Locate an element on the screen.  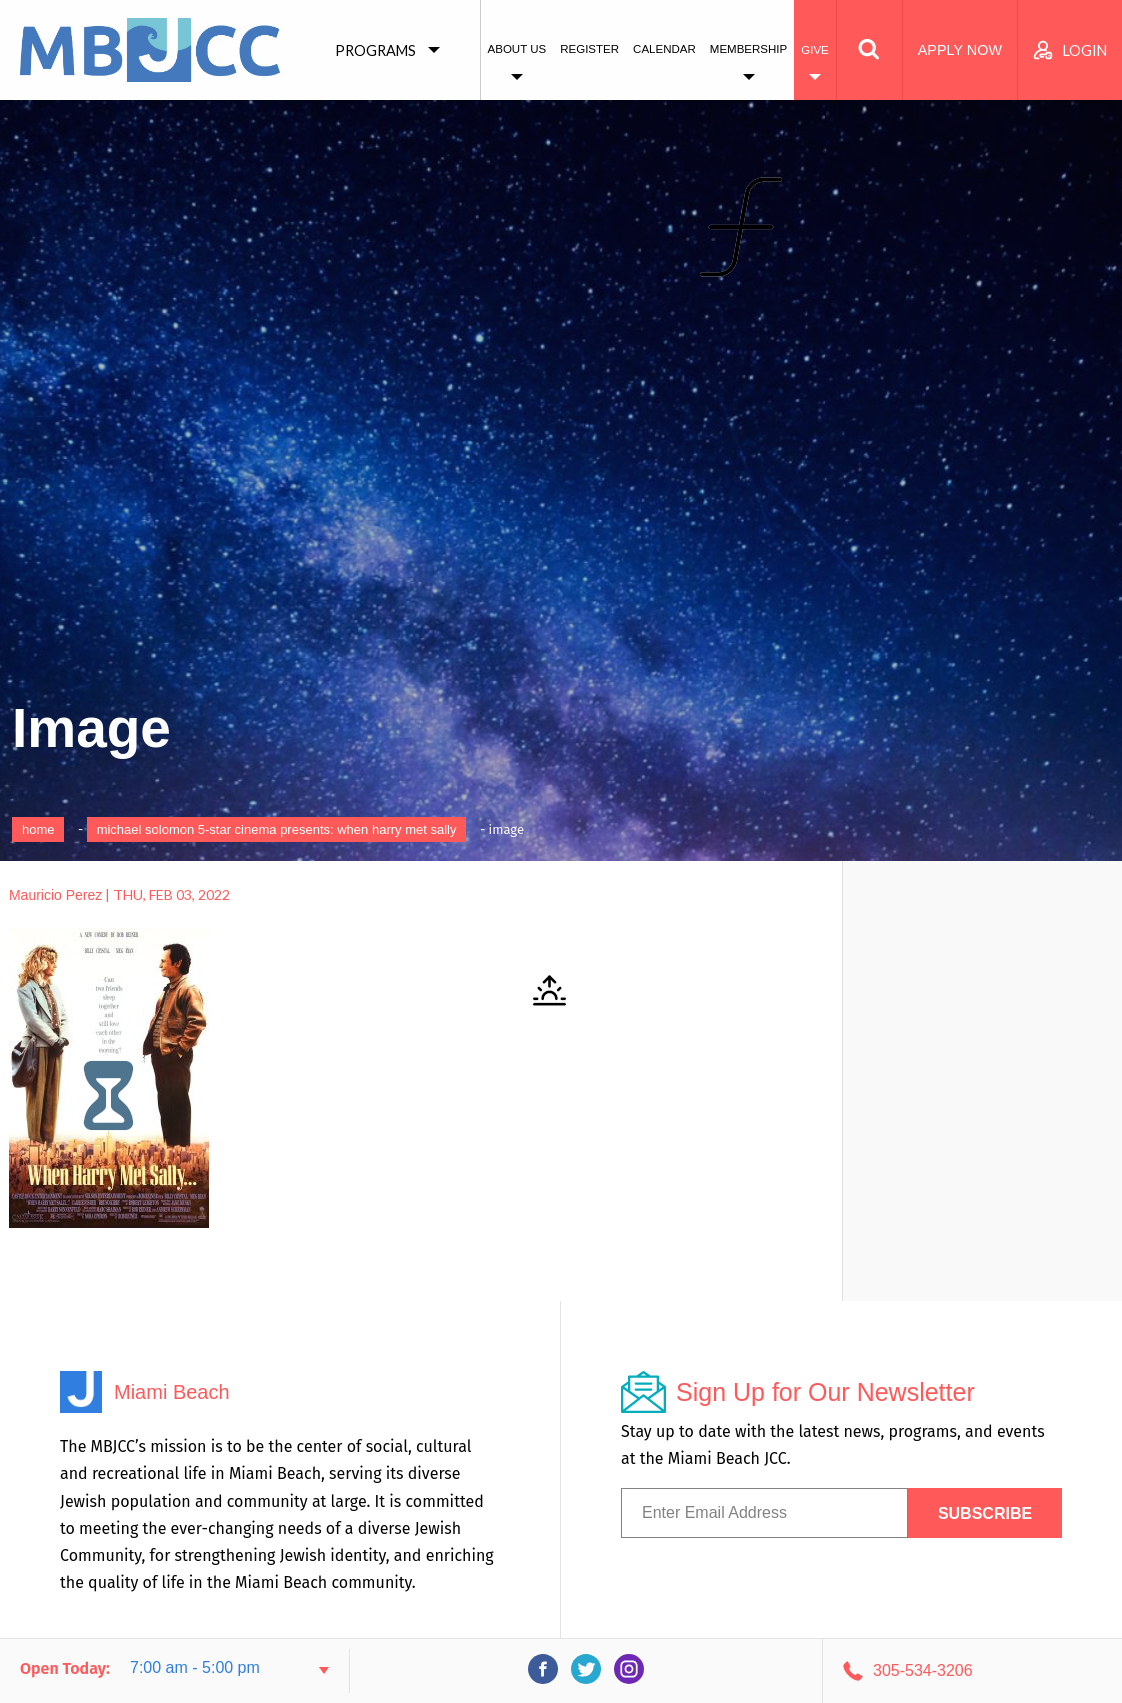
indicates loading or processing in progress is located at coordinates (108, 1095).